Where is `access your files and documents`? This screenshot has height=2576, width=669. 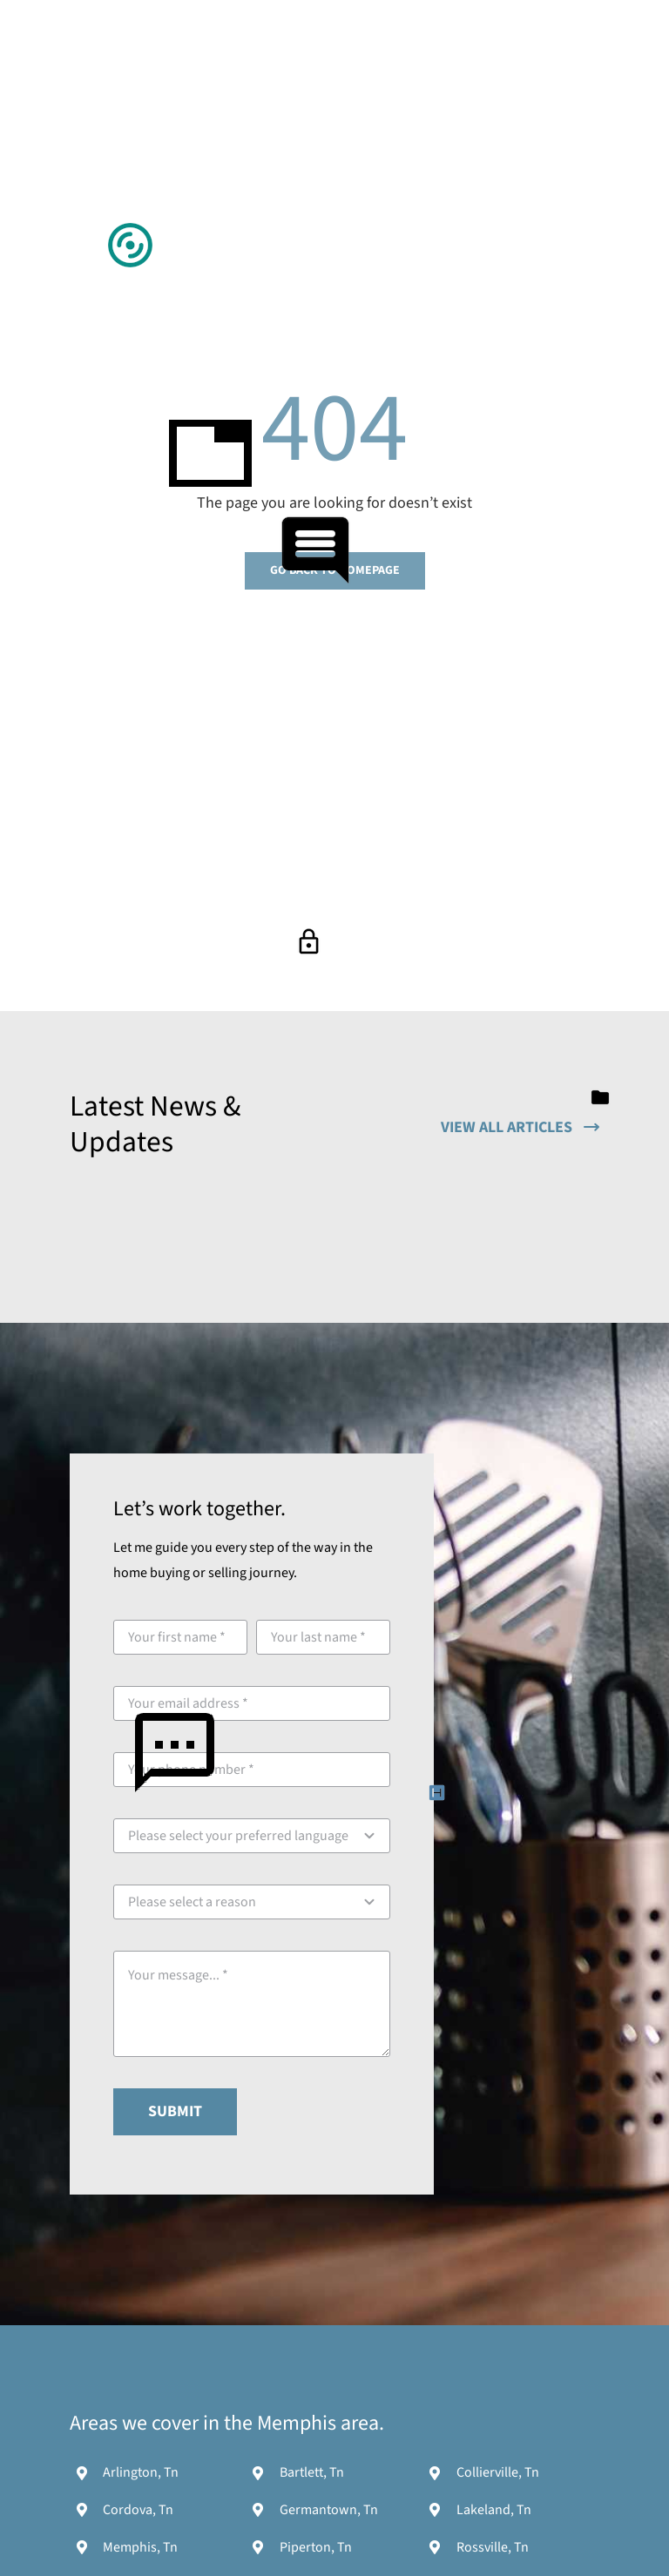 access your files and documents is located at coordinates (600, 1097).